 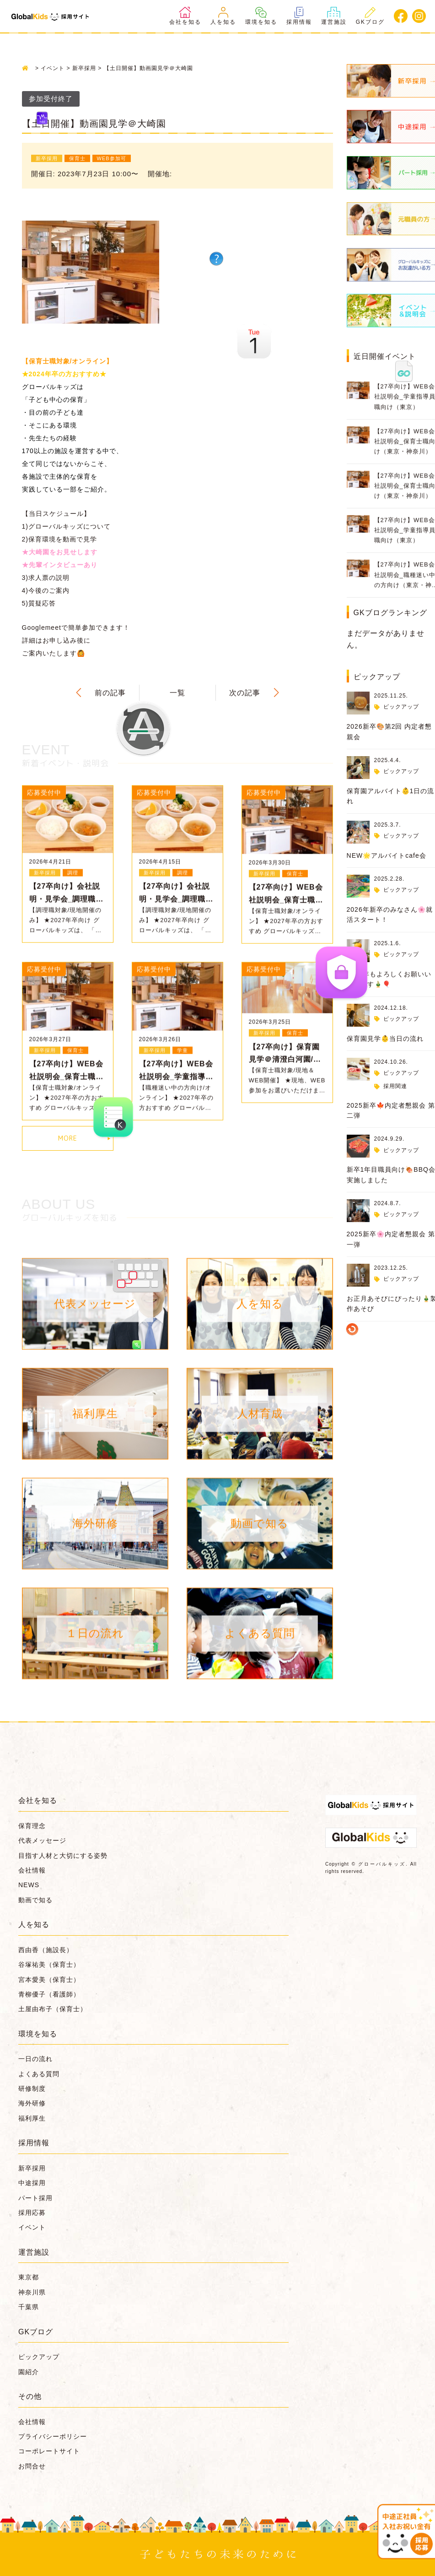 What do you see at coordinates (137, 1345) in the screenshot?
I see `open olive video editor` at bounding box center [137, 1345].